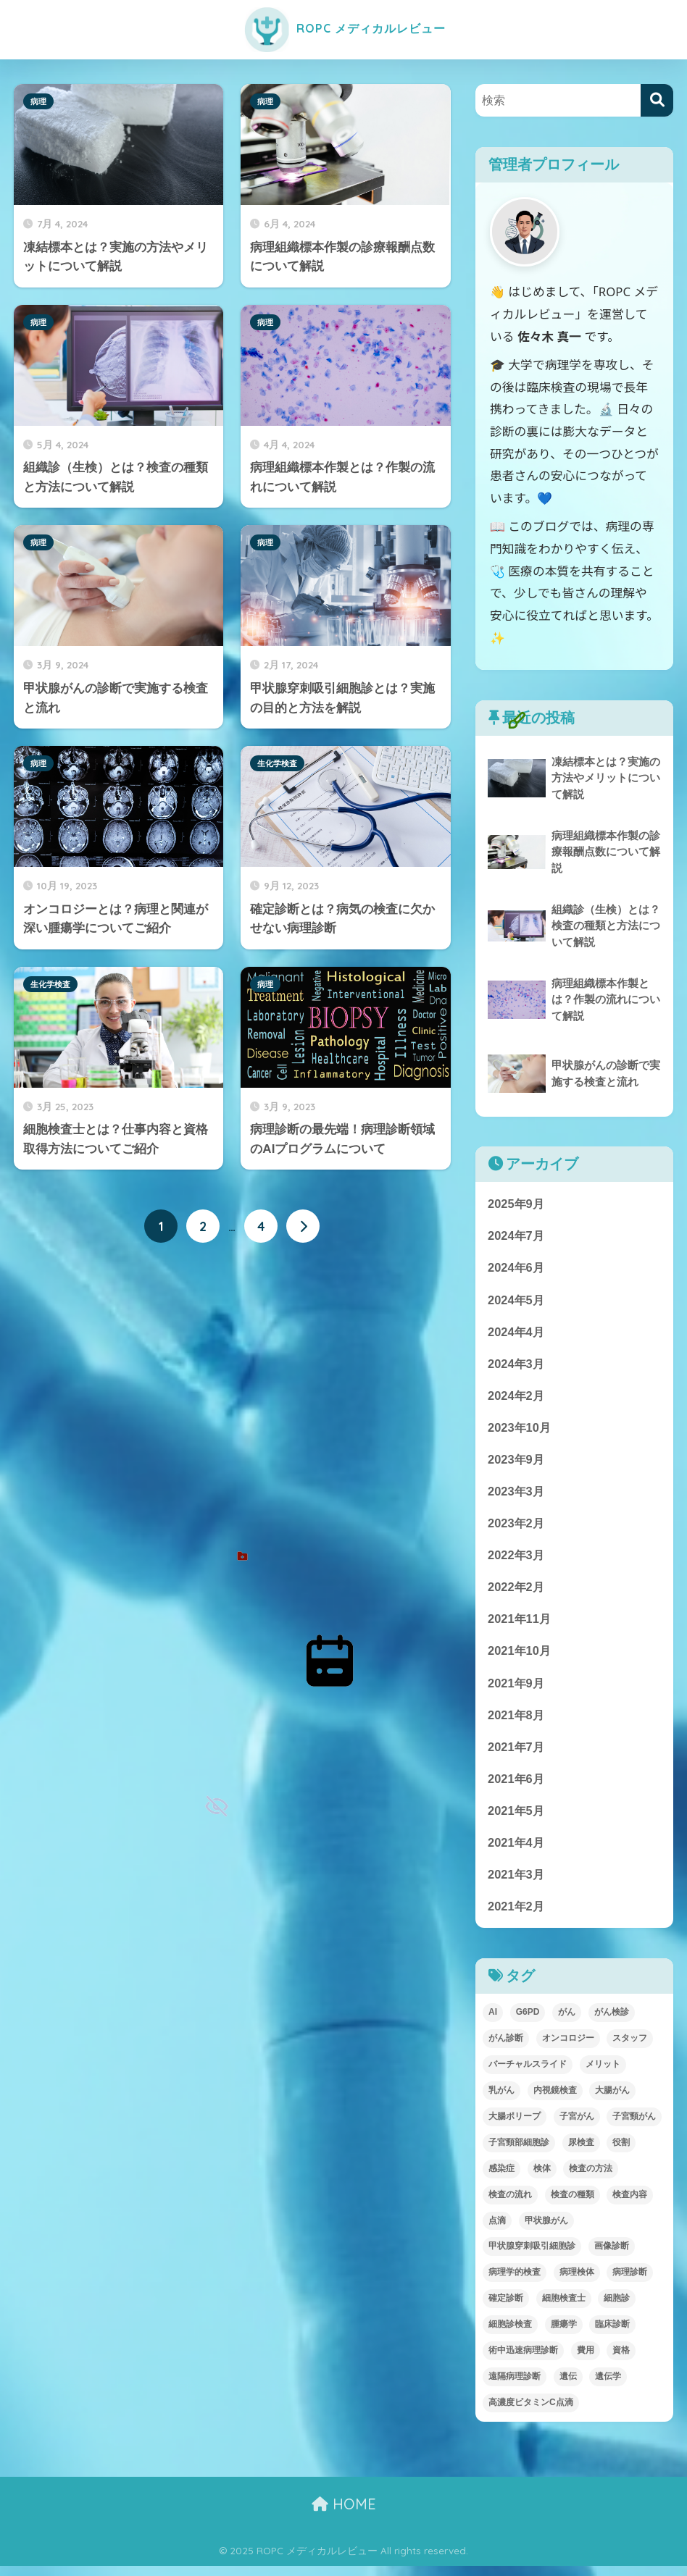  Describe the element at coordinates (242, 1556) in the screenshot. I see `create a new folder` at that location.